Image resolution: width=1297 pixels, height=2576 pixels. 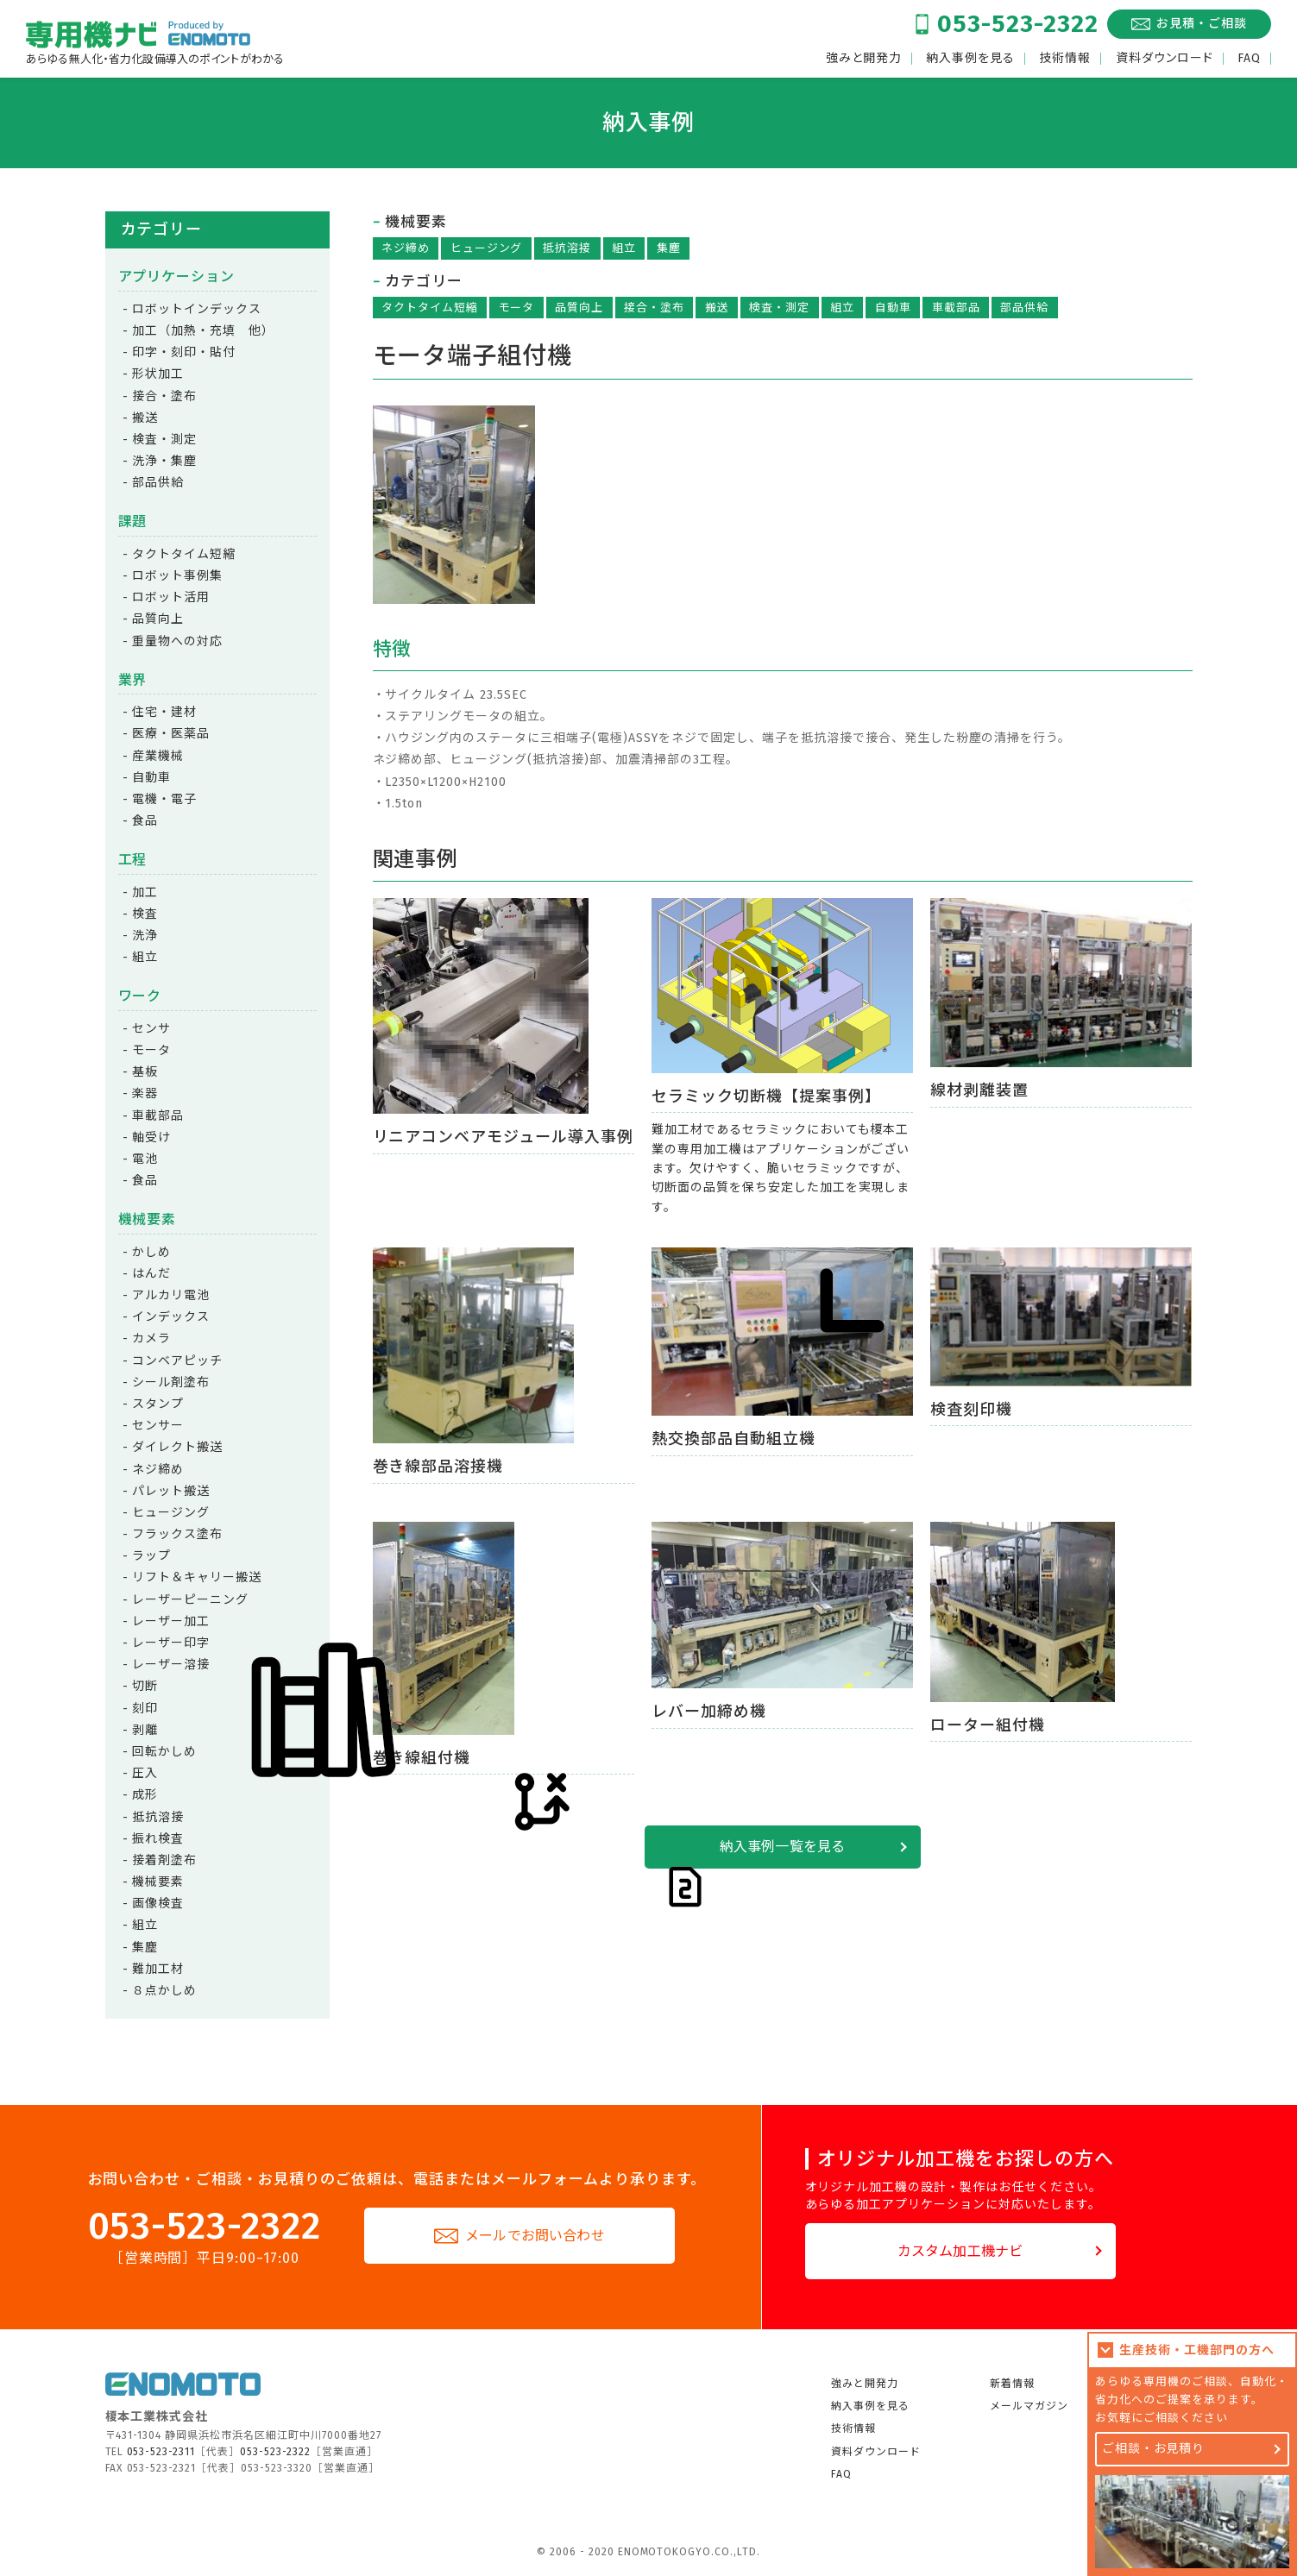 I want to click on indicates secondary SIM card slot, so click(x=685, y=1887).